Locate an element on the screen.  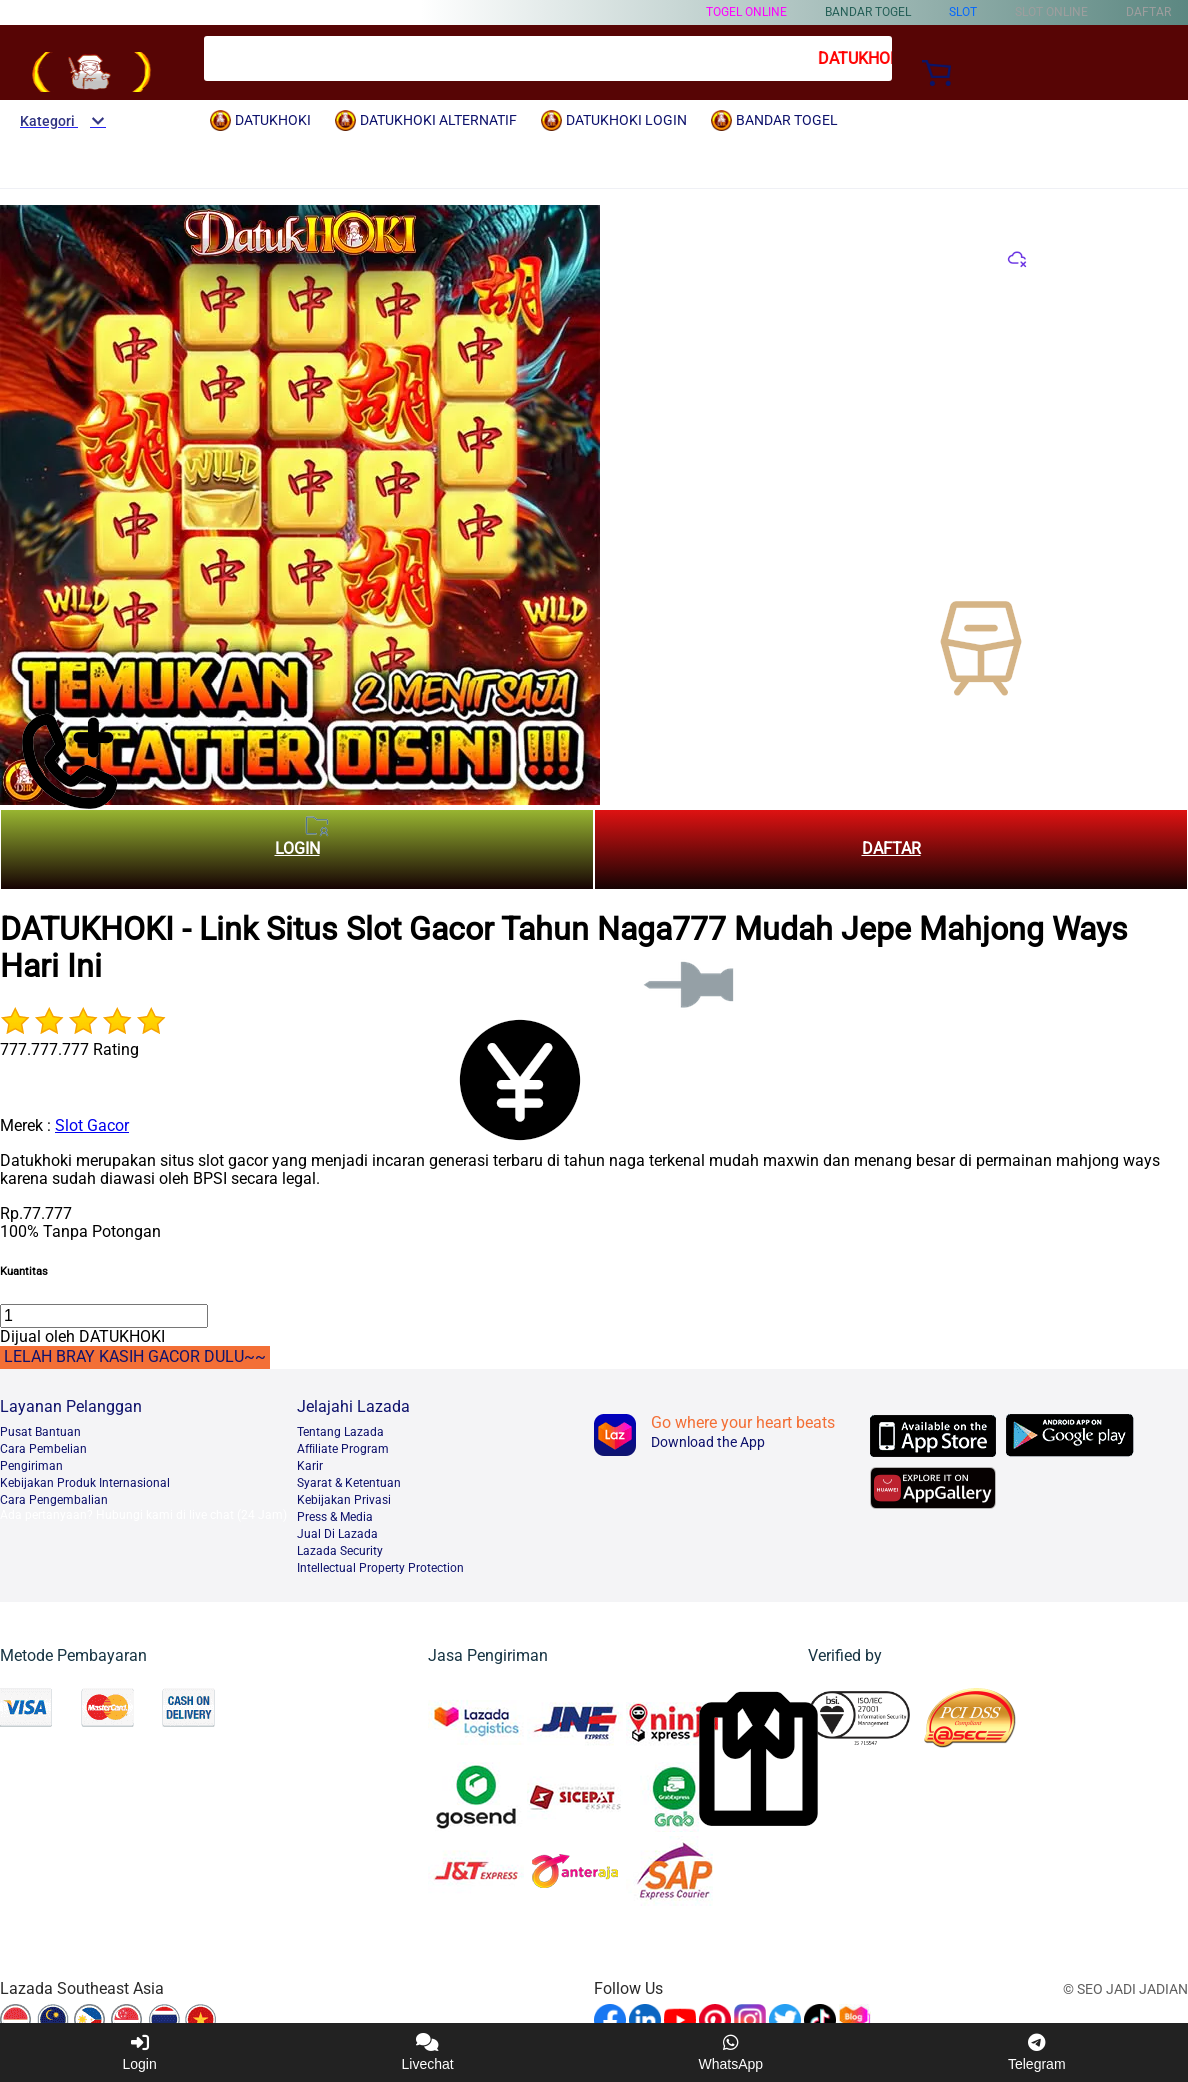
access user-specific files or personal folder is located at coordinates (317, 825).